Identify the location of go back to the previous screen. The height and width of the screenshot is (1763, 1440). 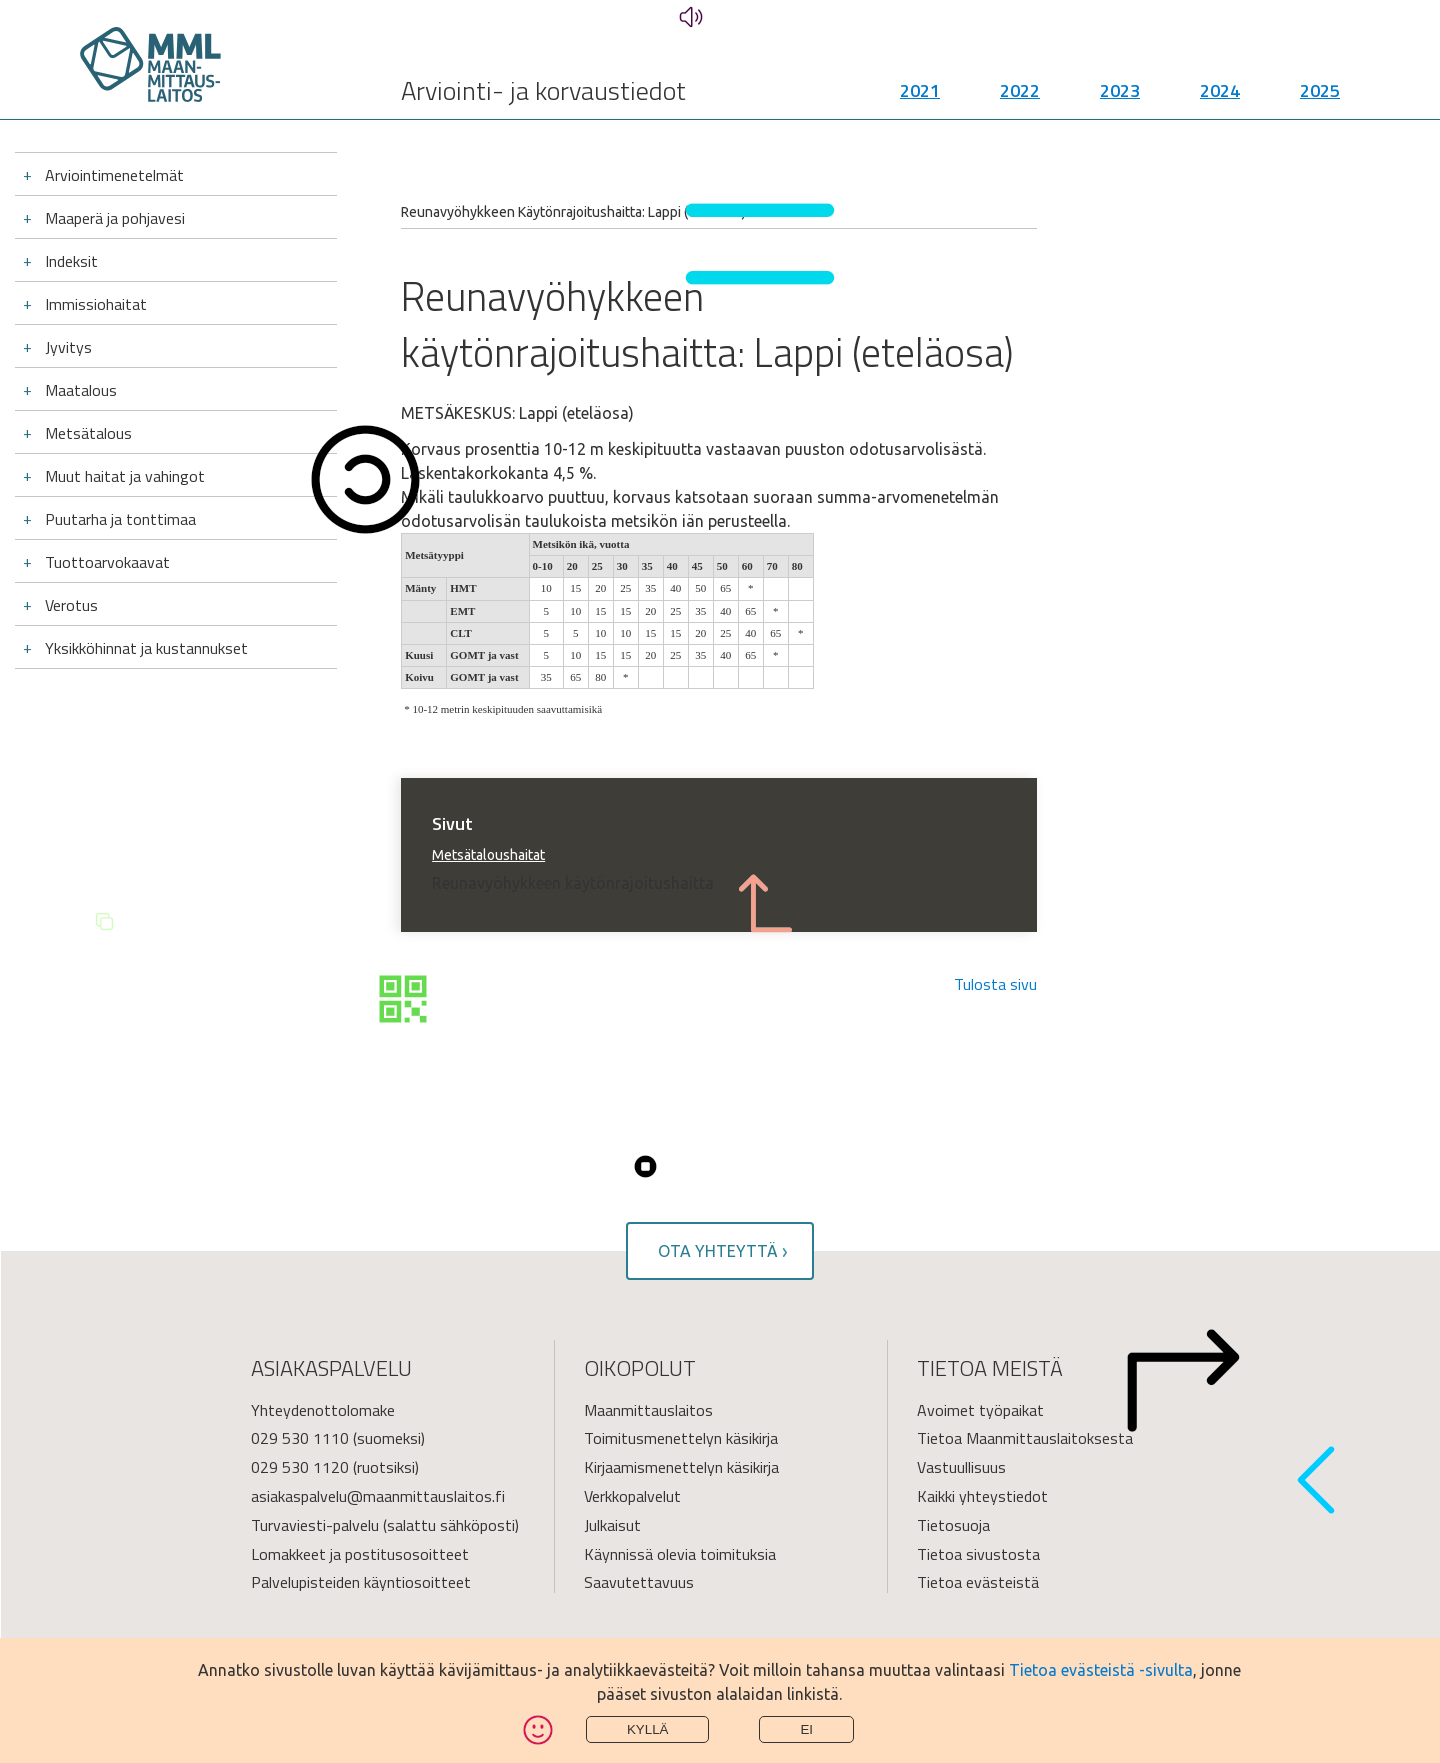
(1316, 1480).